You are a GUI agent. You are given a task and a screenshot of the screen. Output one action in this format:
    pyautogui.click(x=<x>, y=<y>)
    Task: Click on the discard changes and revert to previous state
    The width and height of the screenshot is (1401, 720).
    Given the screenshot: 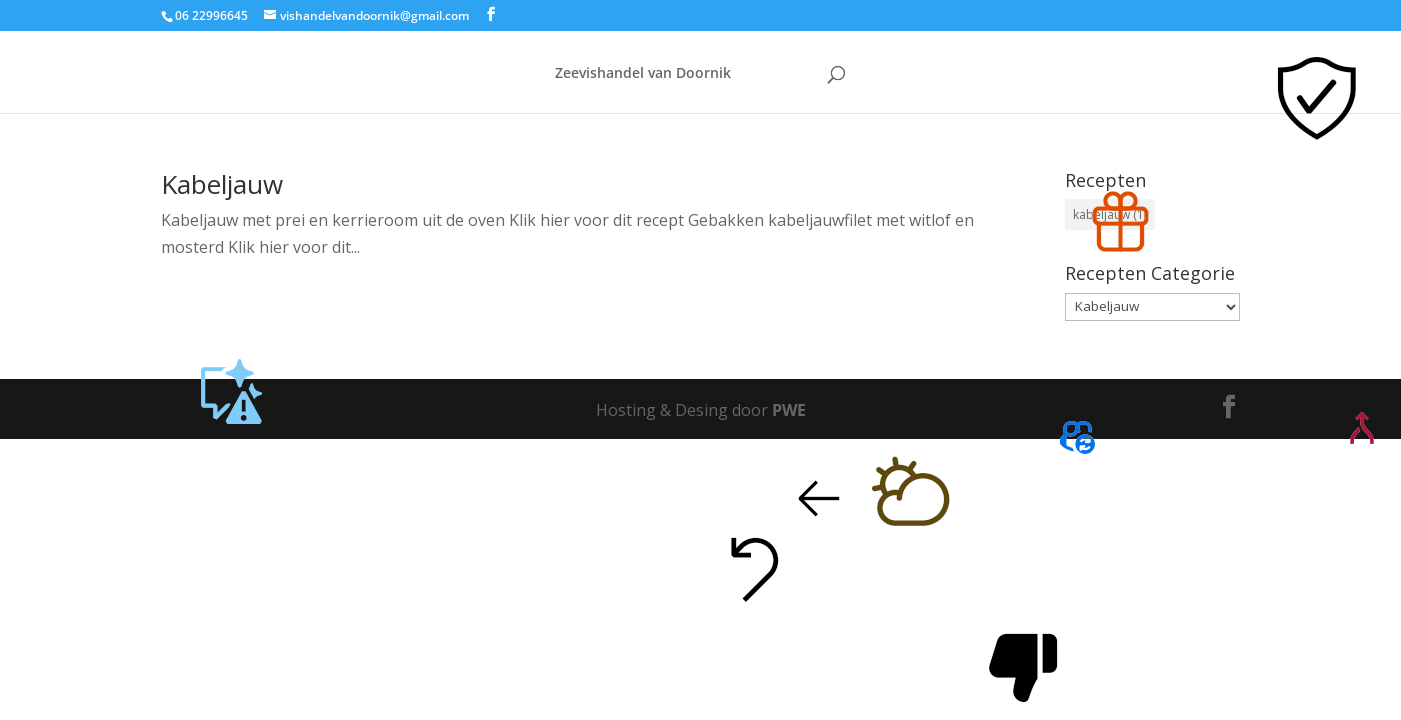 What is the action you would take?
    pyautogui.click(x=753, y=567)
    